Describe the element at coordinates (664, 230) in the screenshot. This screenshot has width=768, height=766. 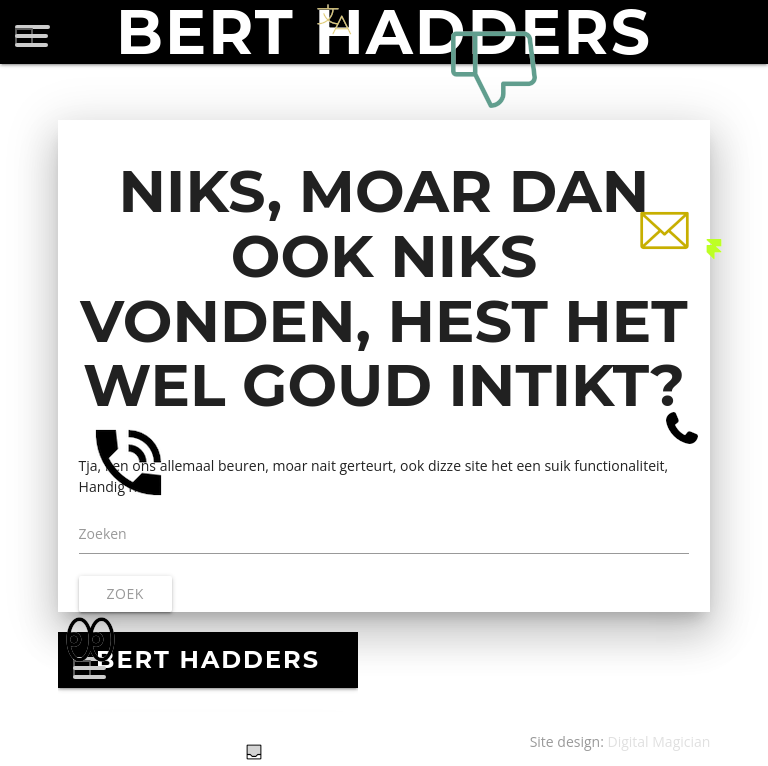
I see `open your inbox` at that location.